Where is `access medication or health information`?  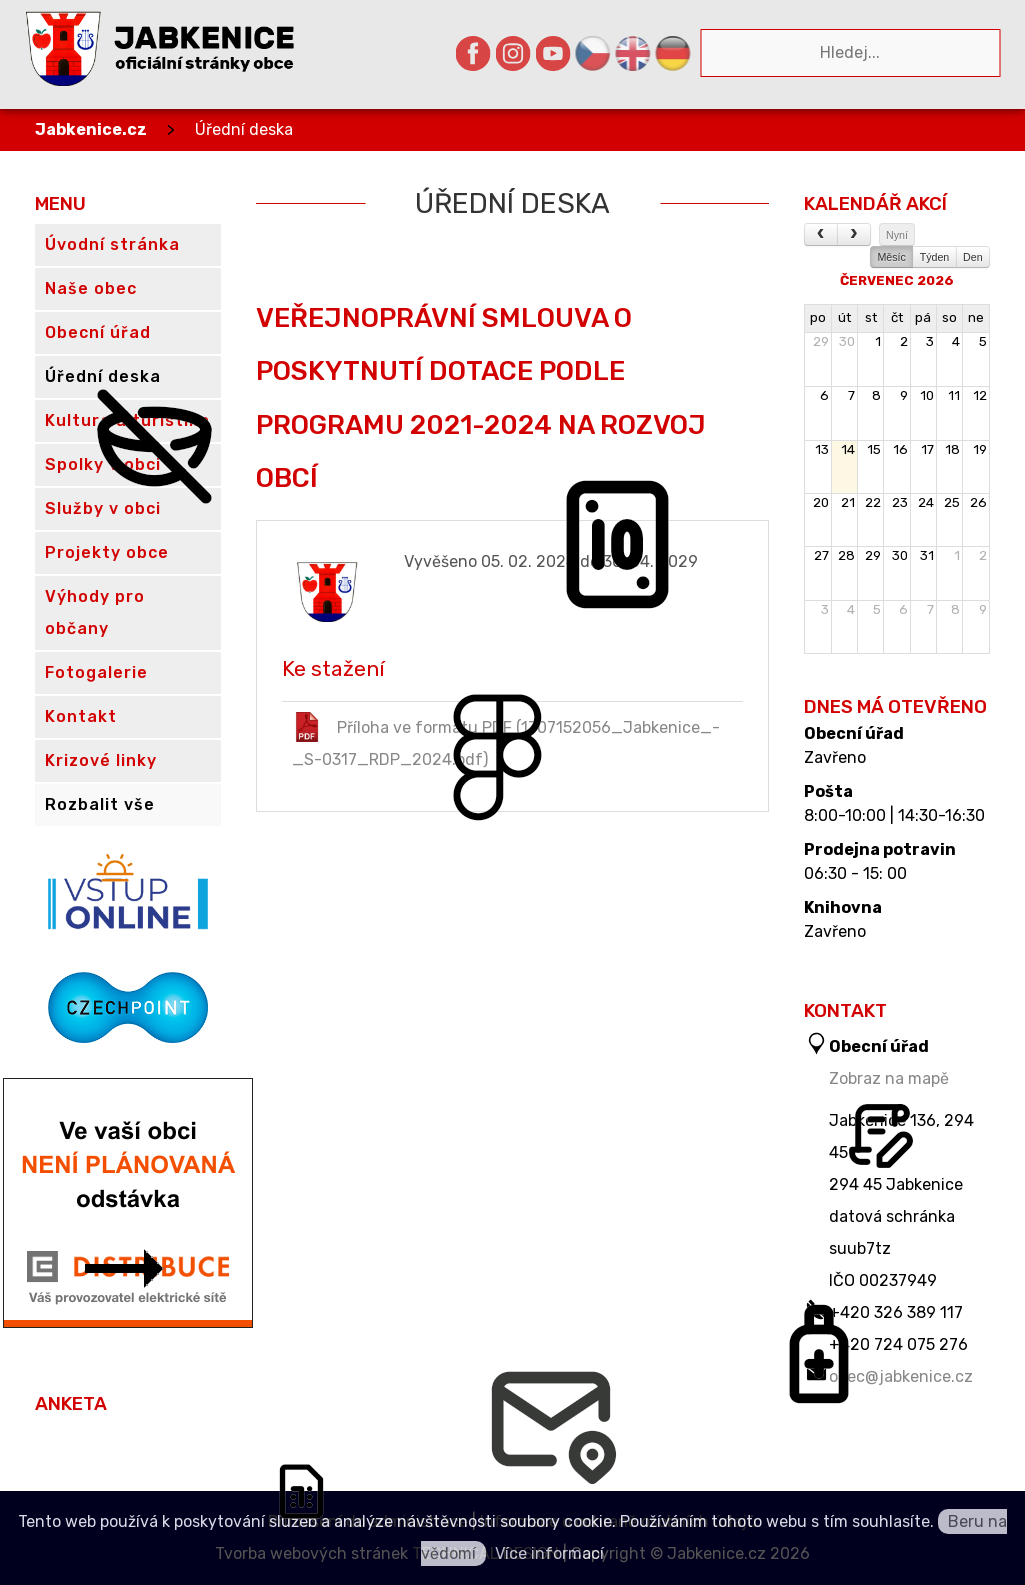 access medication or health information is located at coordinates (819, 1354).